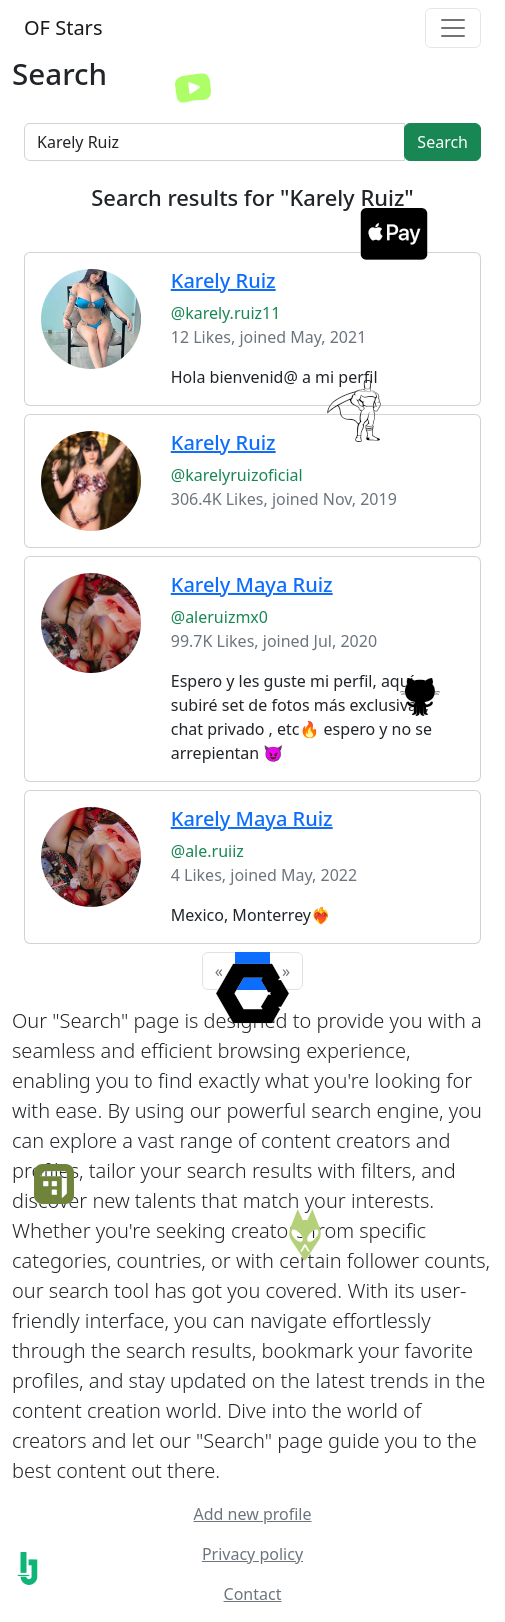 The width and height of the screenshot is (505, 1622). I want to click on greensock animation platform (gsap) logo, so click(354, 411).